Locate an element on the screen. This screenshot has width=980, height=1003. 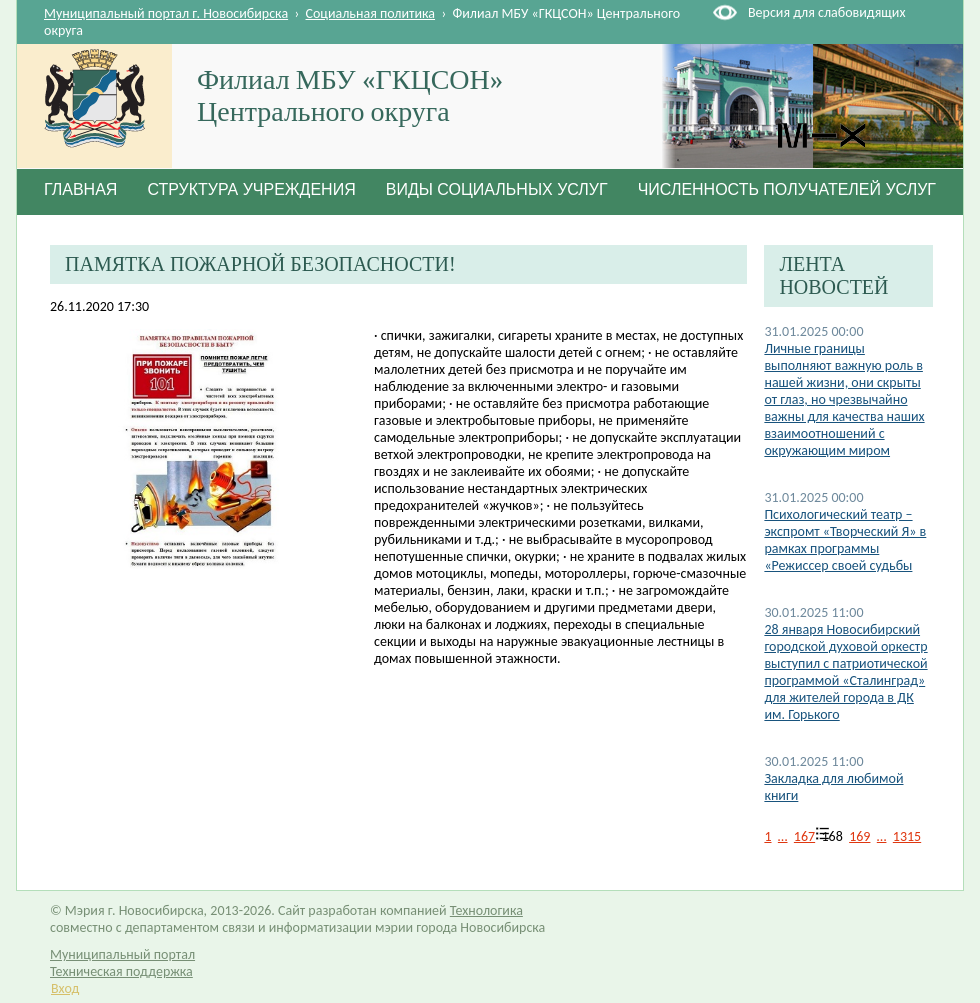
view checklist or task list is located at coordinates (822, 833).